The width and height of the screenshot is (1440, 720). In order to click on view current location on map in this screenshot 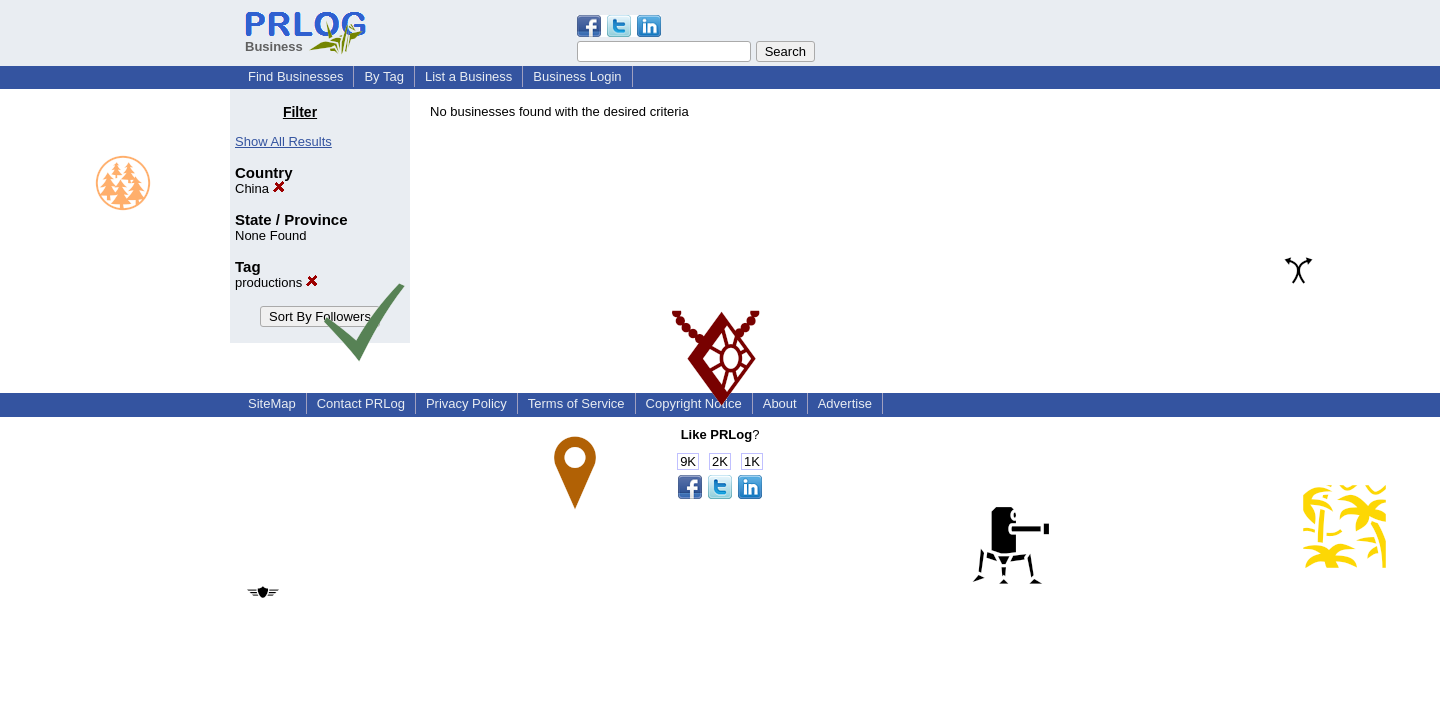, I will do `click(575, 473)`.